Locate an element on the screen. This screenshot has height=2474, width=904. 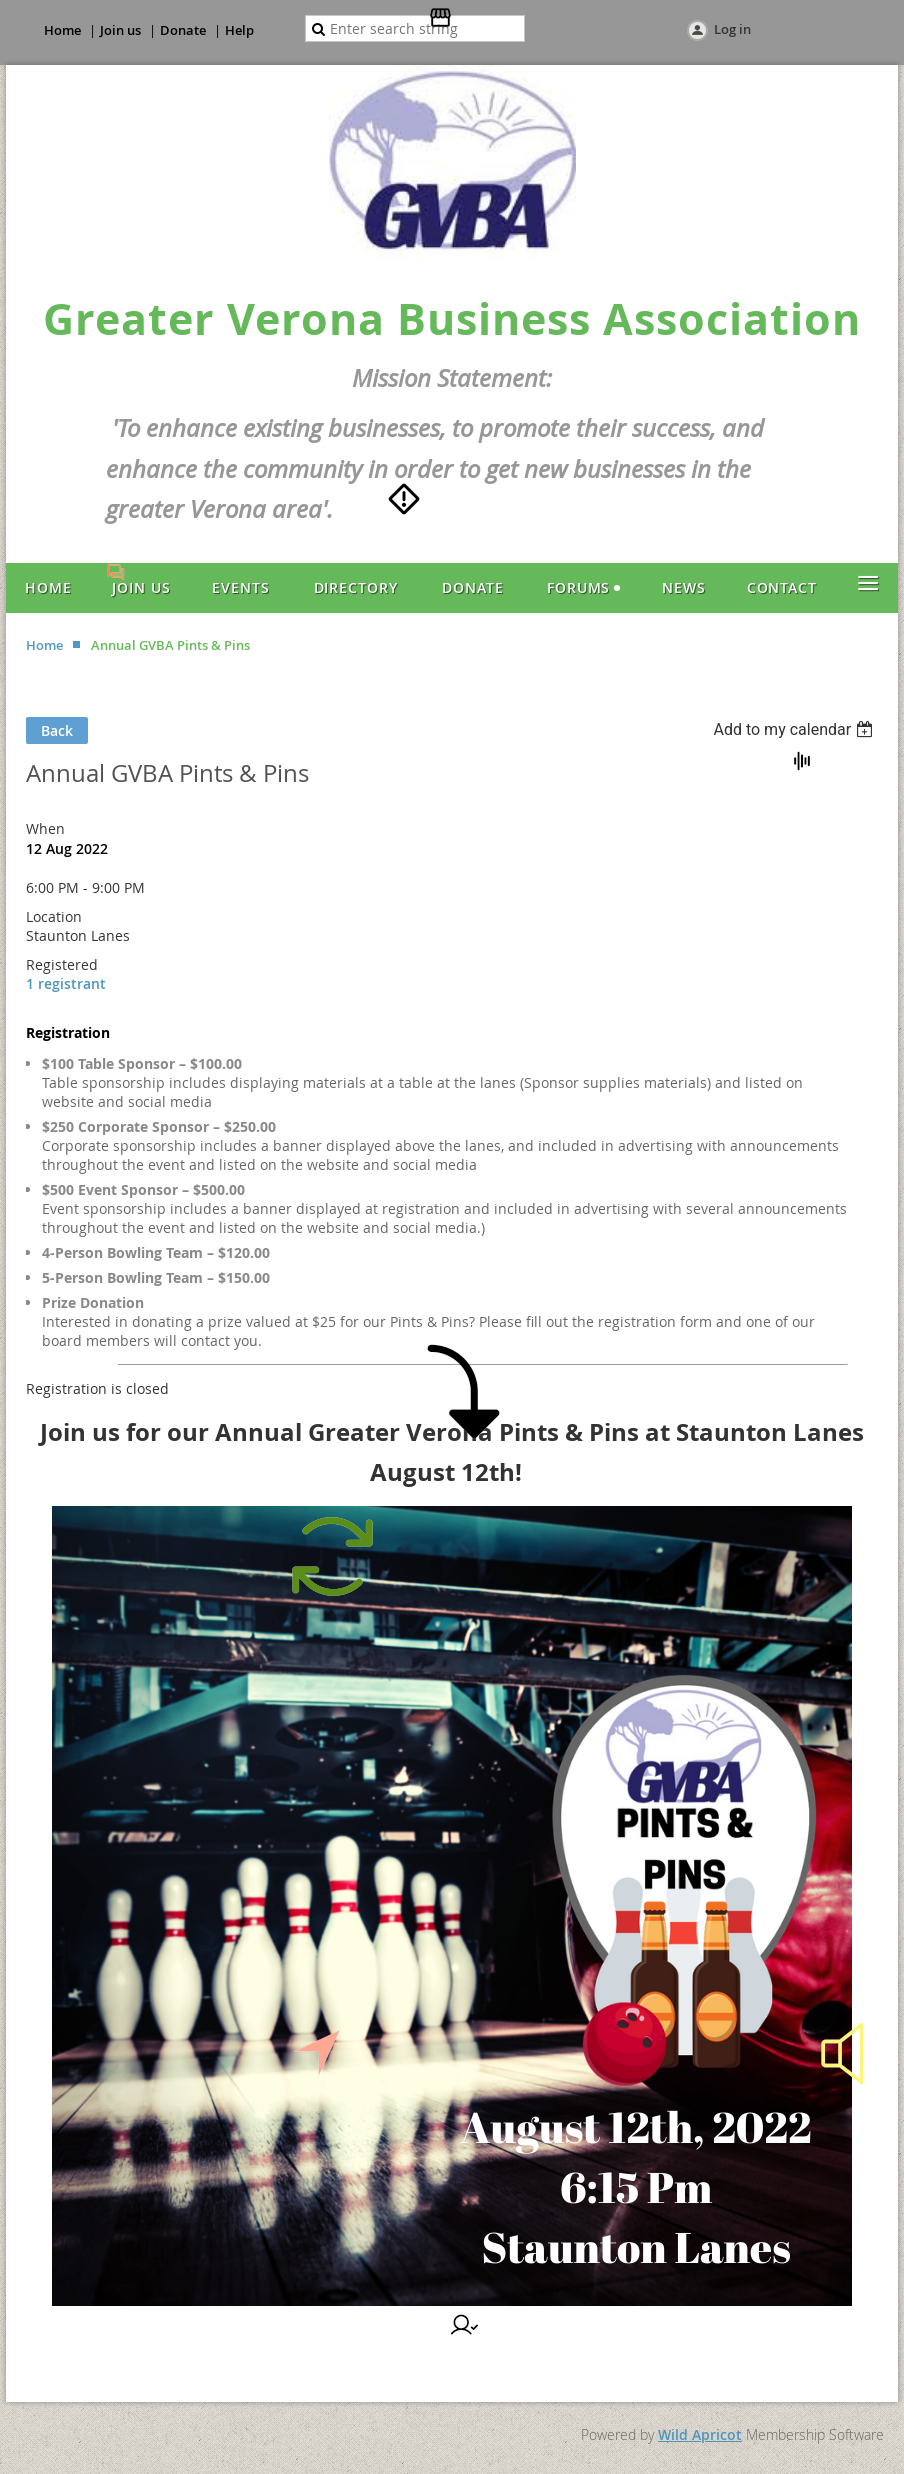
refresh or reload content is located at coordinates (332, 1556).